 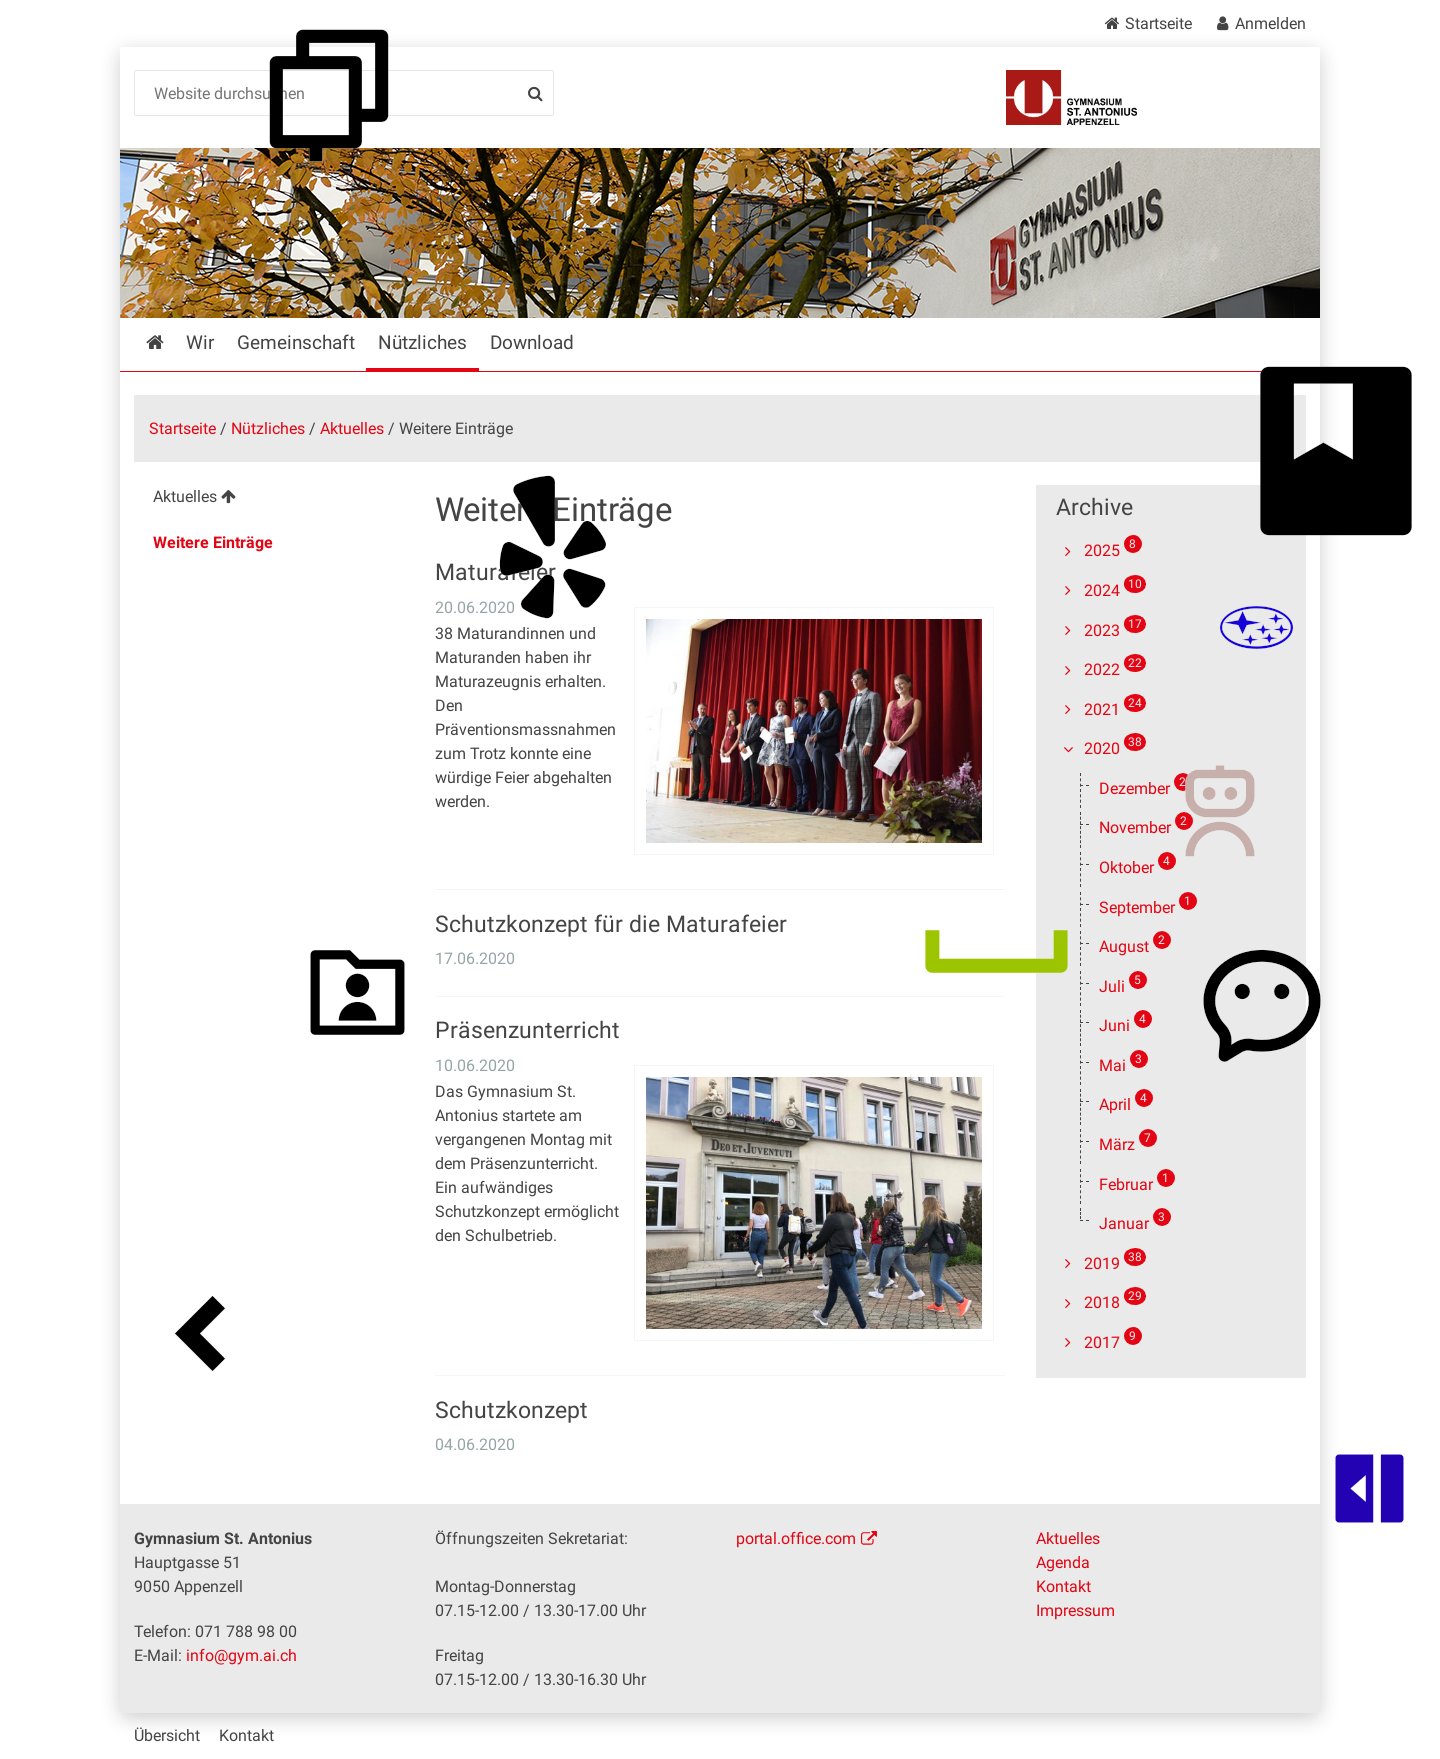 What do you see at coordinates (329, 89) in the screenshot?
I see `aed electrode pads for defibrillator device` at bounding box center [329, 89].